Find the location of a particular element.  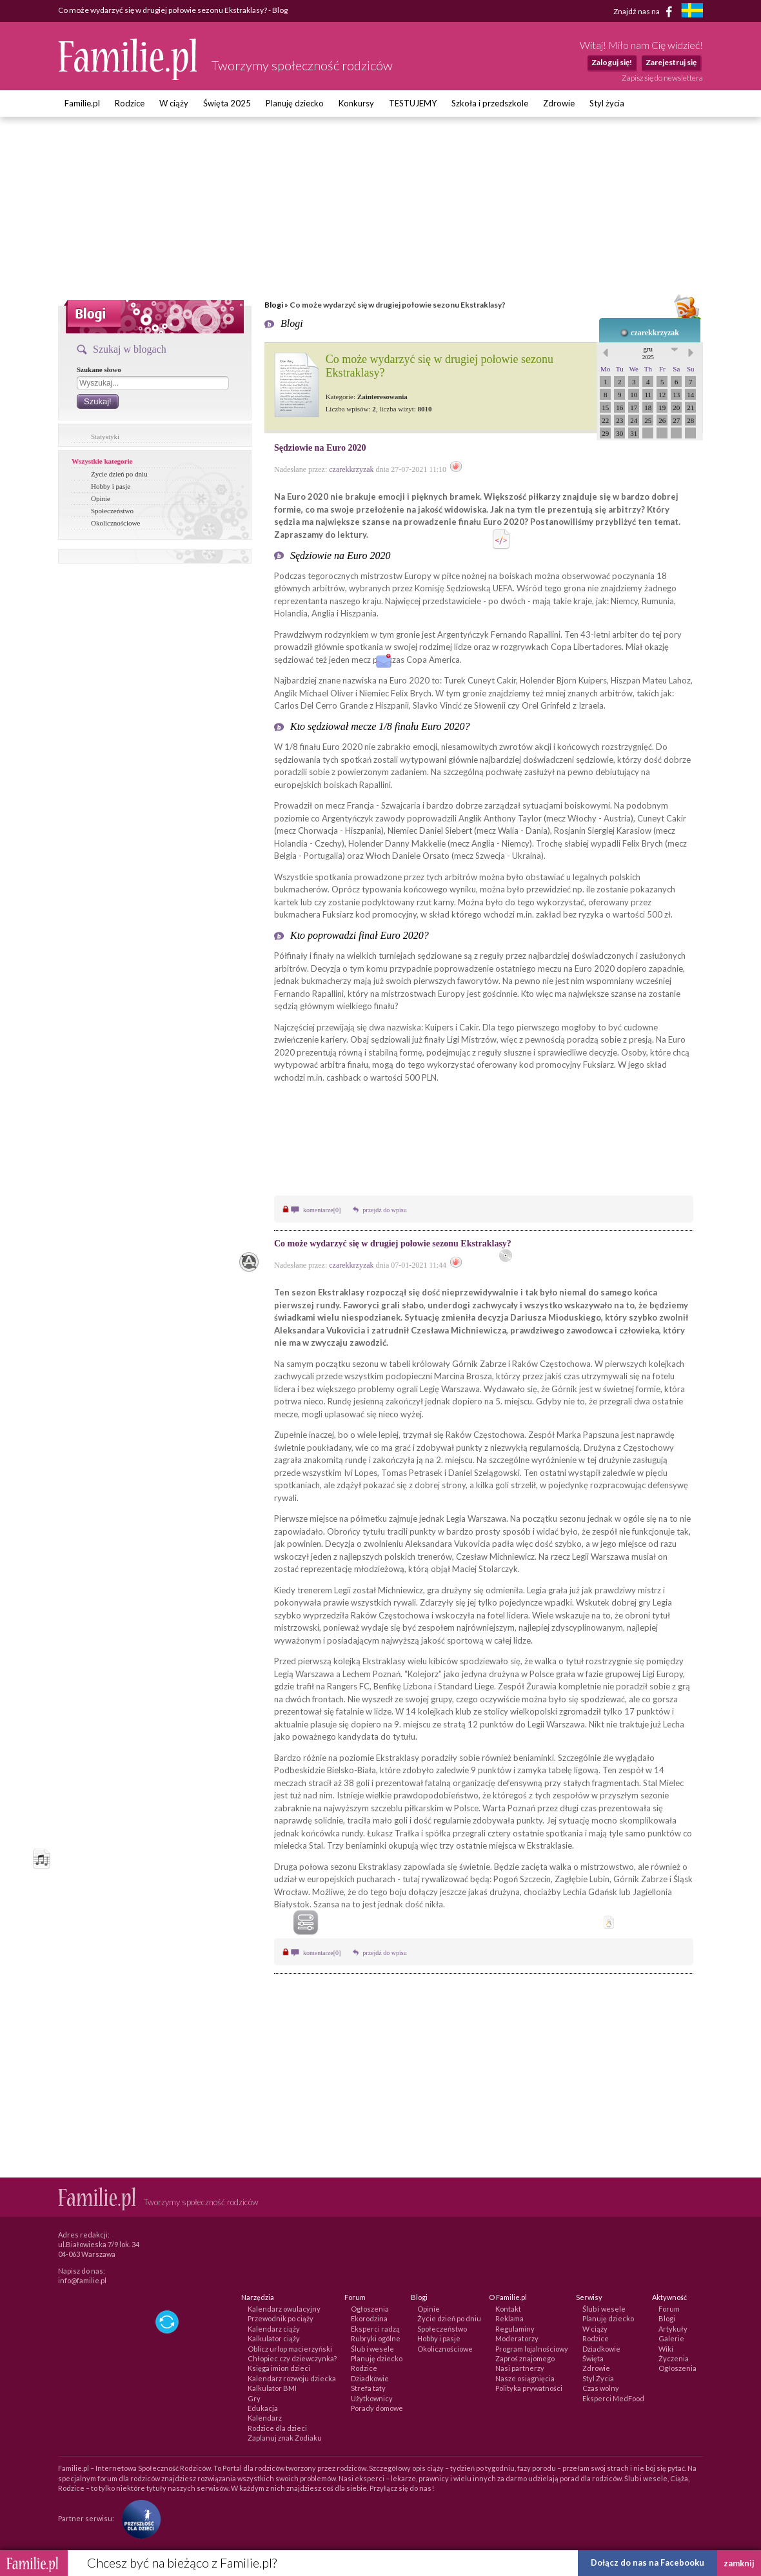

a PGP encryption key file is located at coordinates (609, 1922).